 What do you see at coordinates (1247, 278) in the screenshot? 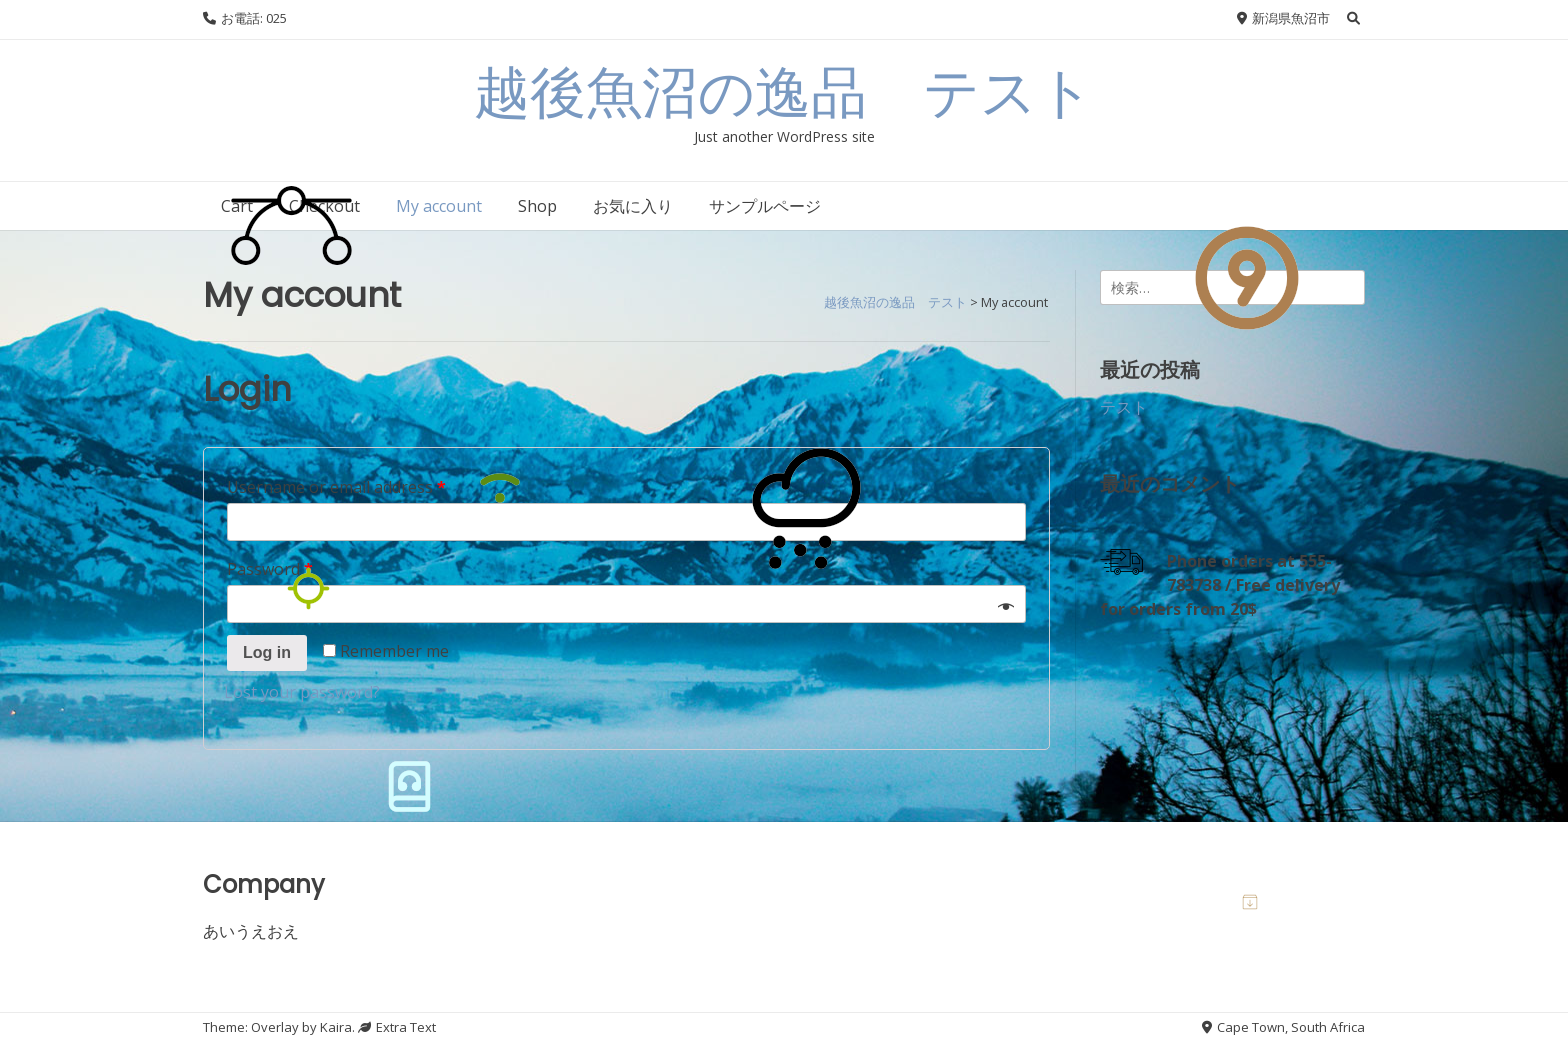
I see `indicates item number nine in a list or sequence` at bounding box center [1247, 278].